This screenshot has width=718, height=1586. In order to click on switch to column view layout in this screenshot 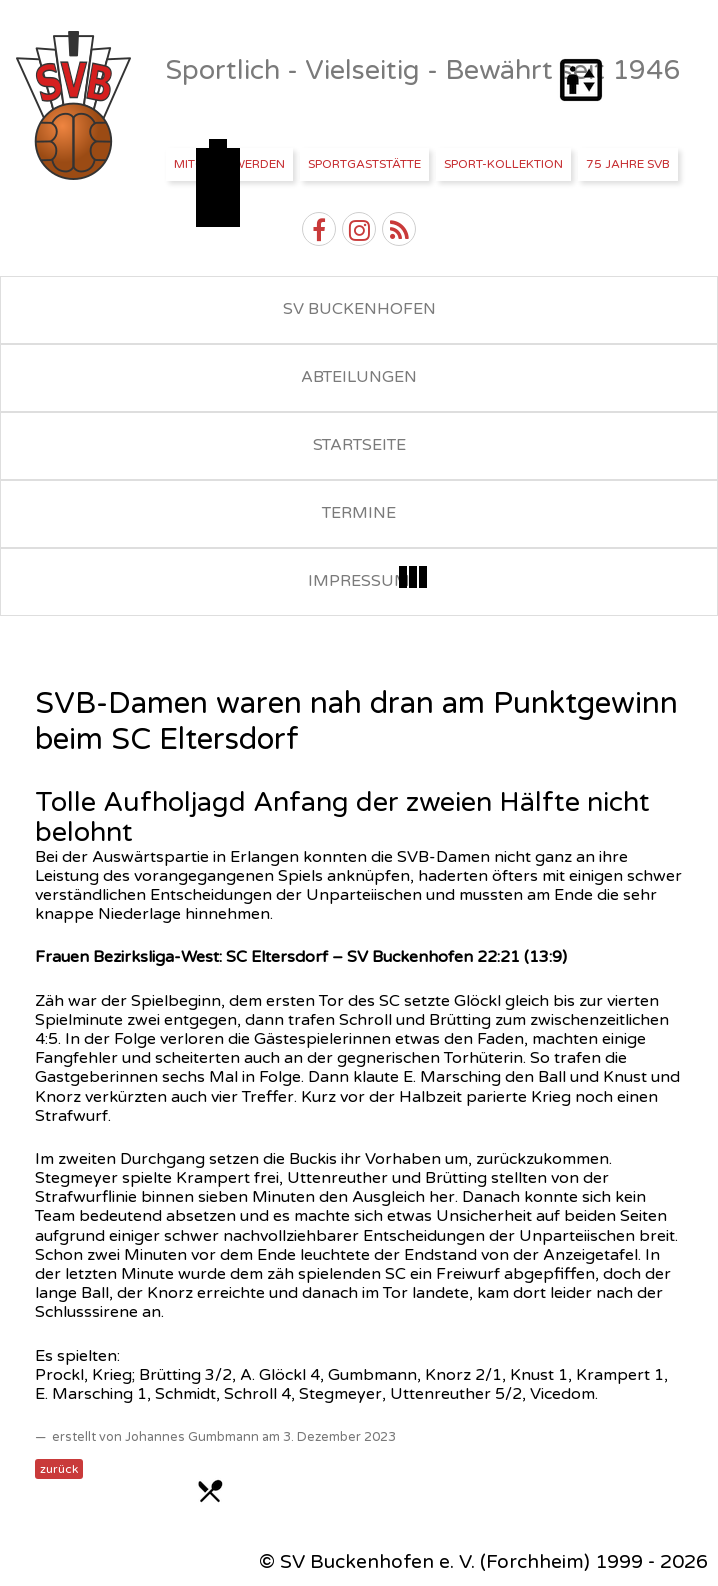, I will do `click(412, 578)`.